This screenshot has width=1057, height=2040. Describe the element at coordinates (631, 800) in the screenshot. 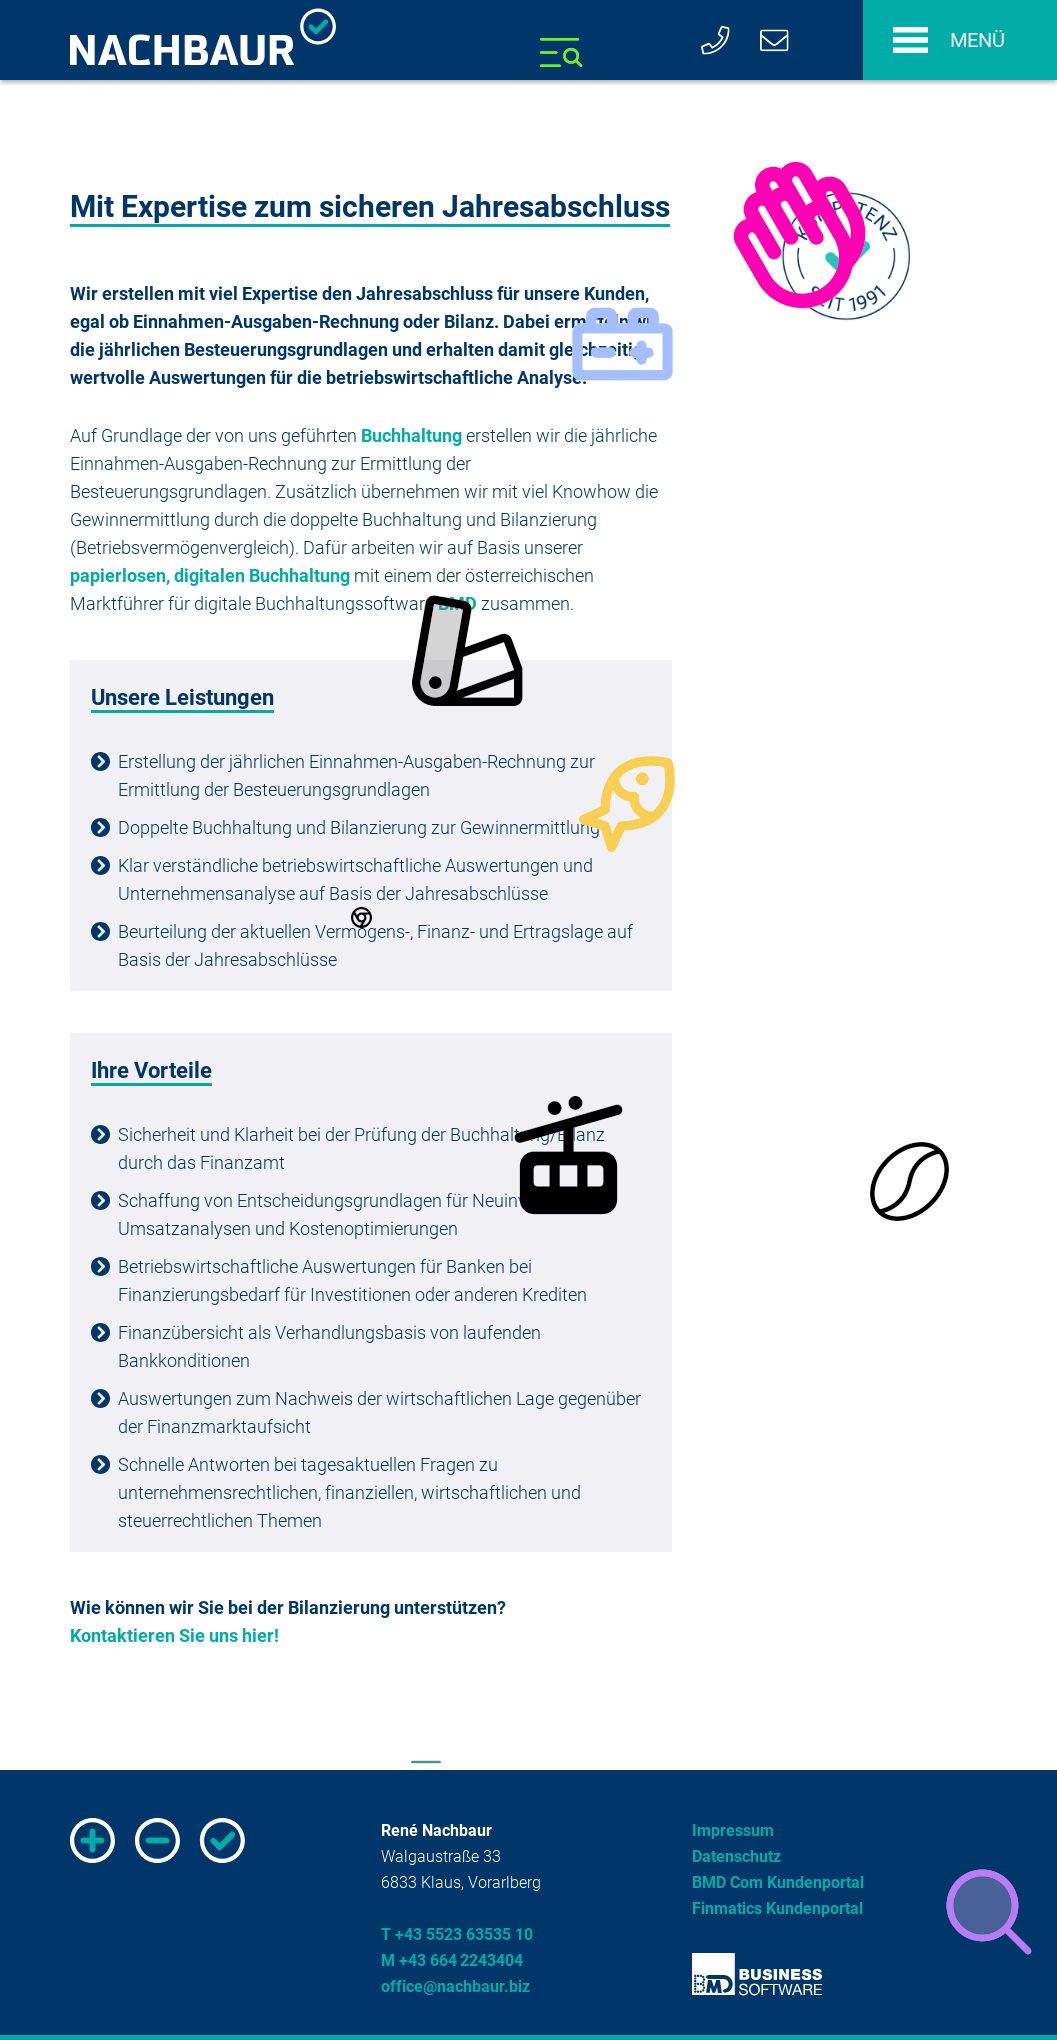

I see `browse seafood or fish-related content` at that location.